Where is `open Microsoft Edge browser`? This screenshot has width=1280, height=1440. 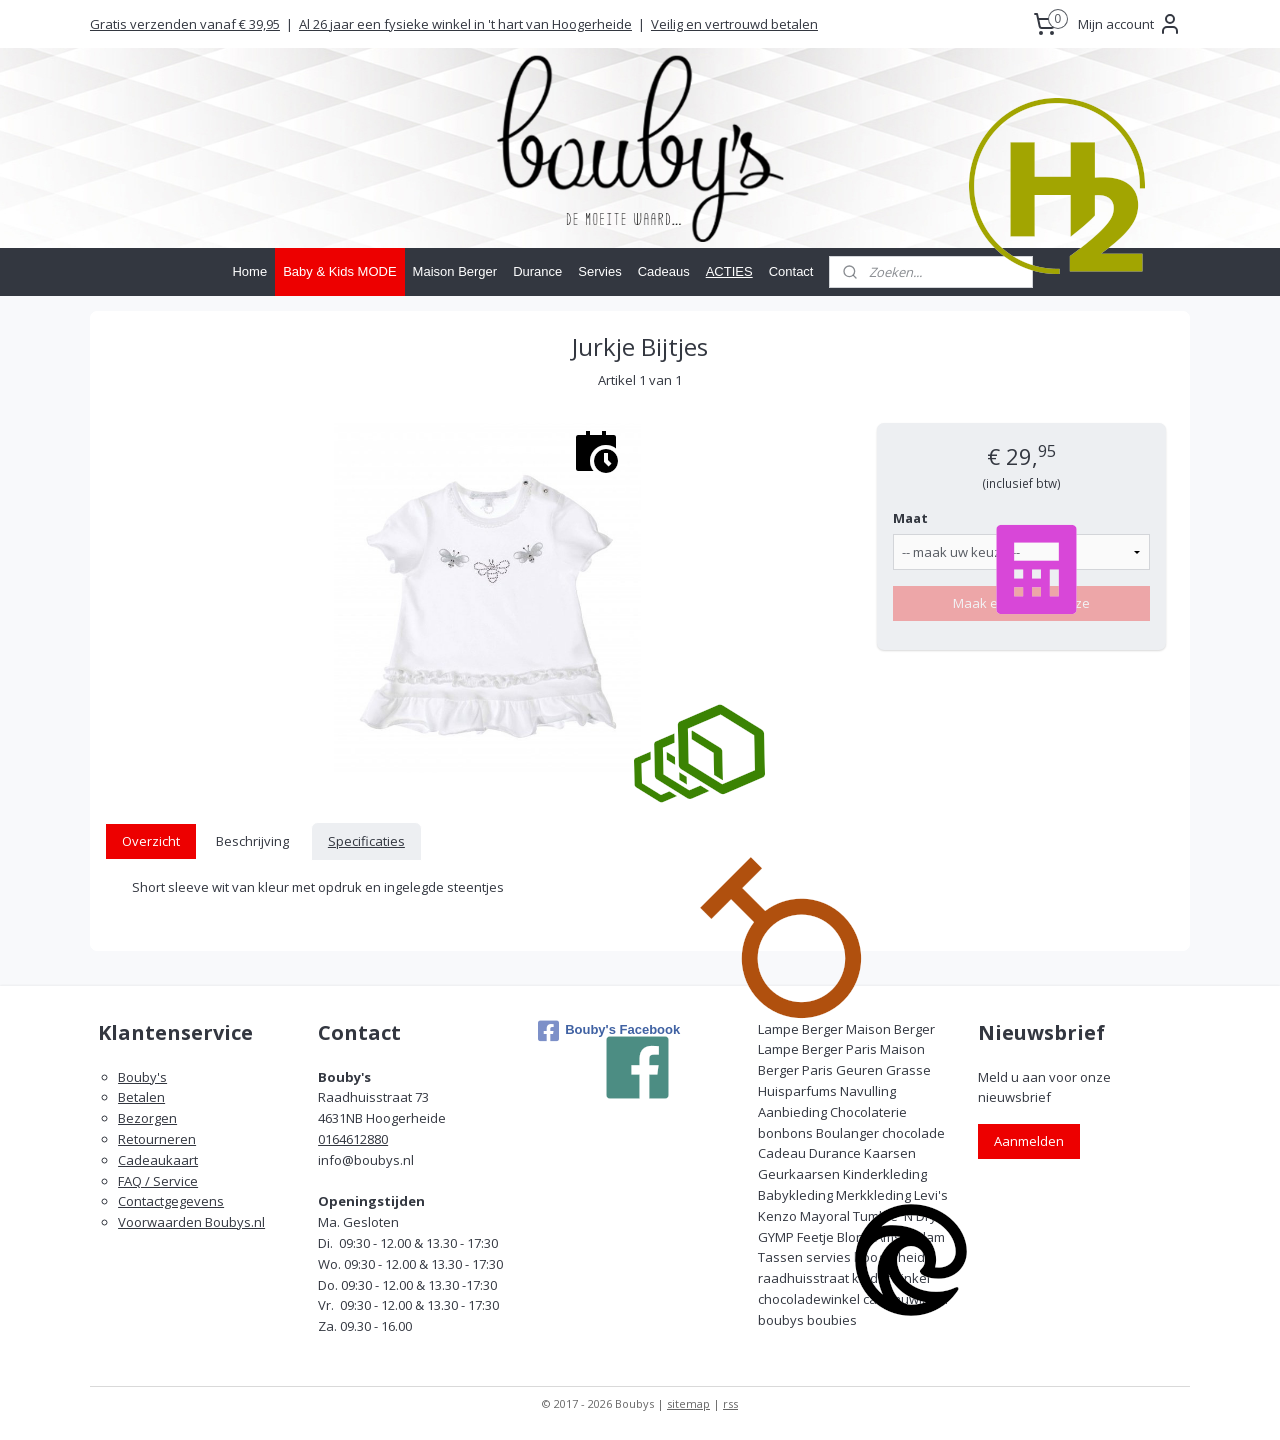
open Microsoft Edge browser is located at coordinates (911, 1260).